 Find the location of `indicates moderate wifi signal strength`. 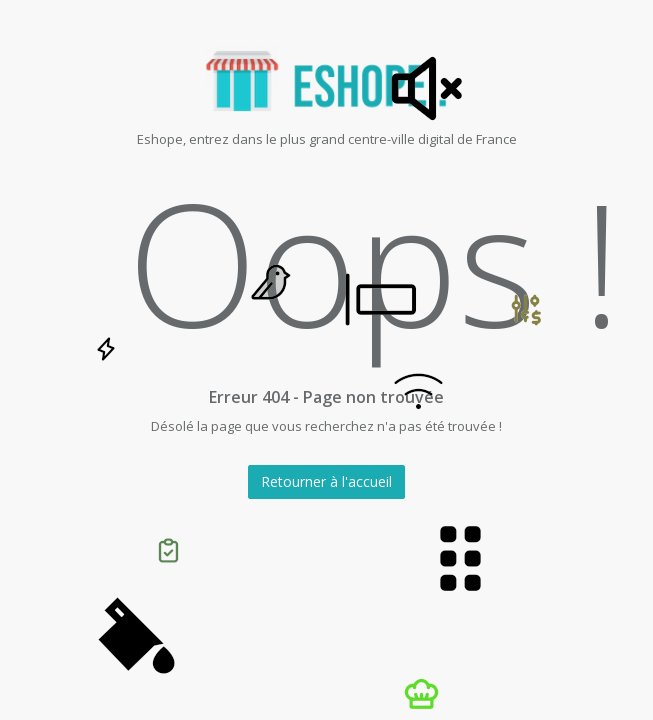

indicates moderate wifi signal strength is located at coordinates (418, 382).